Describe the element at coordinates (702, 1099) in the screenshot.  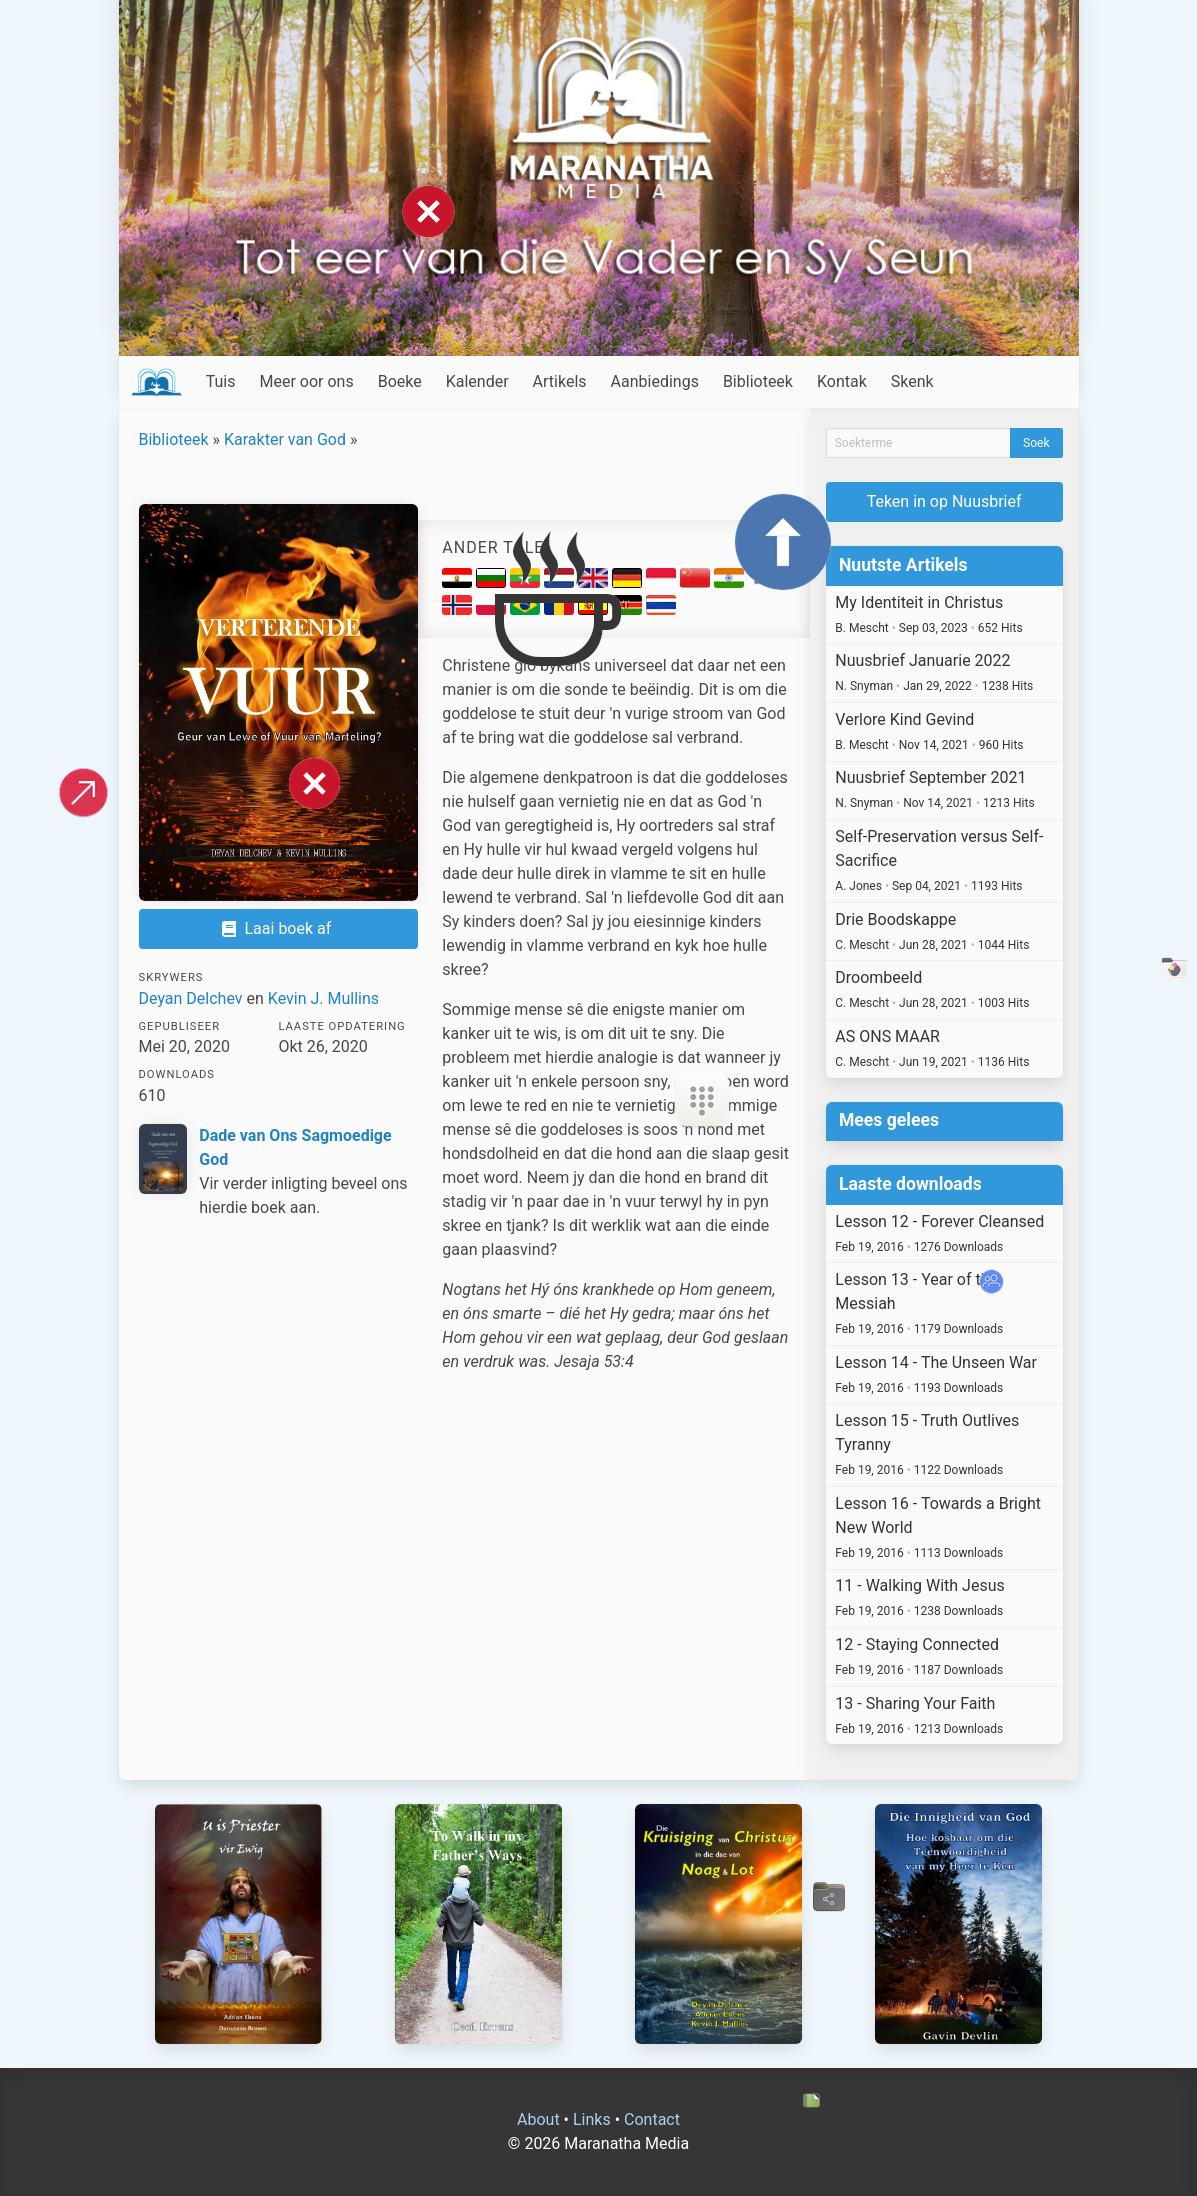
I see `open the phone dialpad` at that location.